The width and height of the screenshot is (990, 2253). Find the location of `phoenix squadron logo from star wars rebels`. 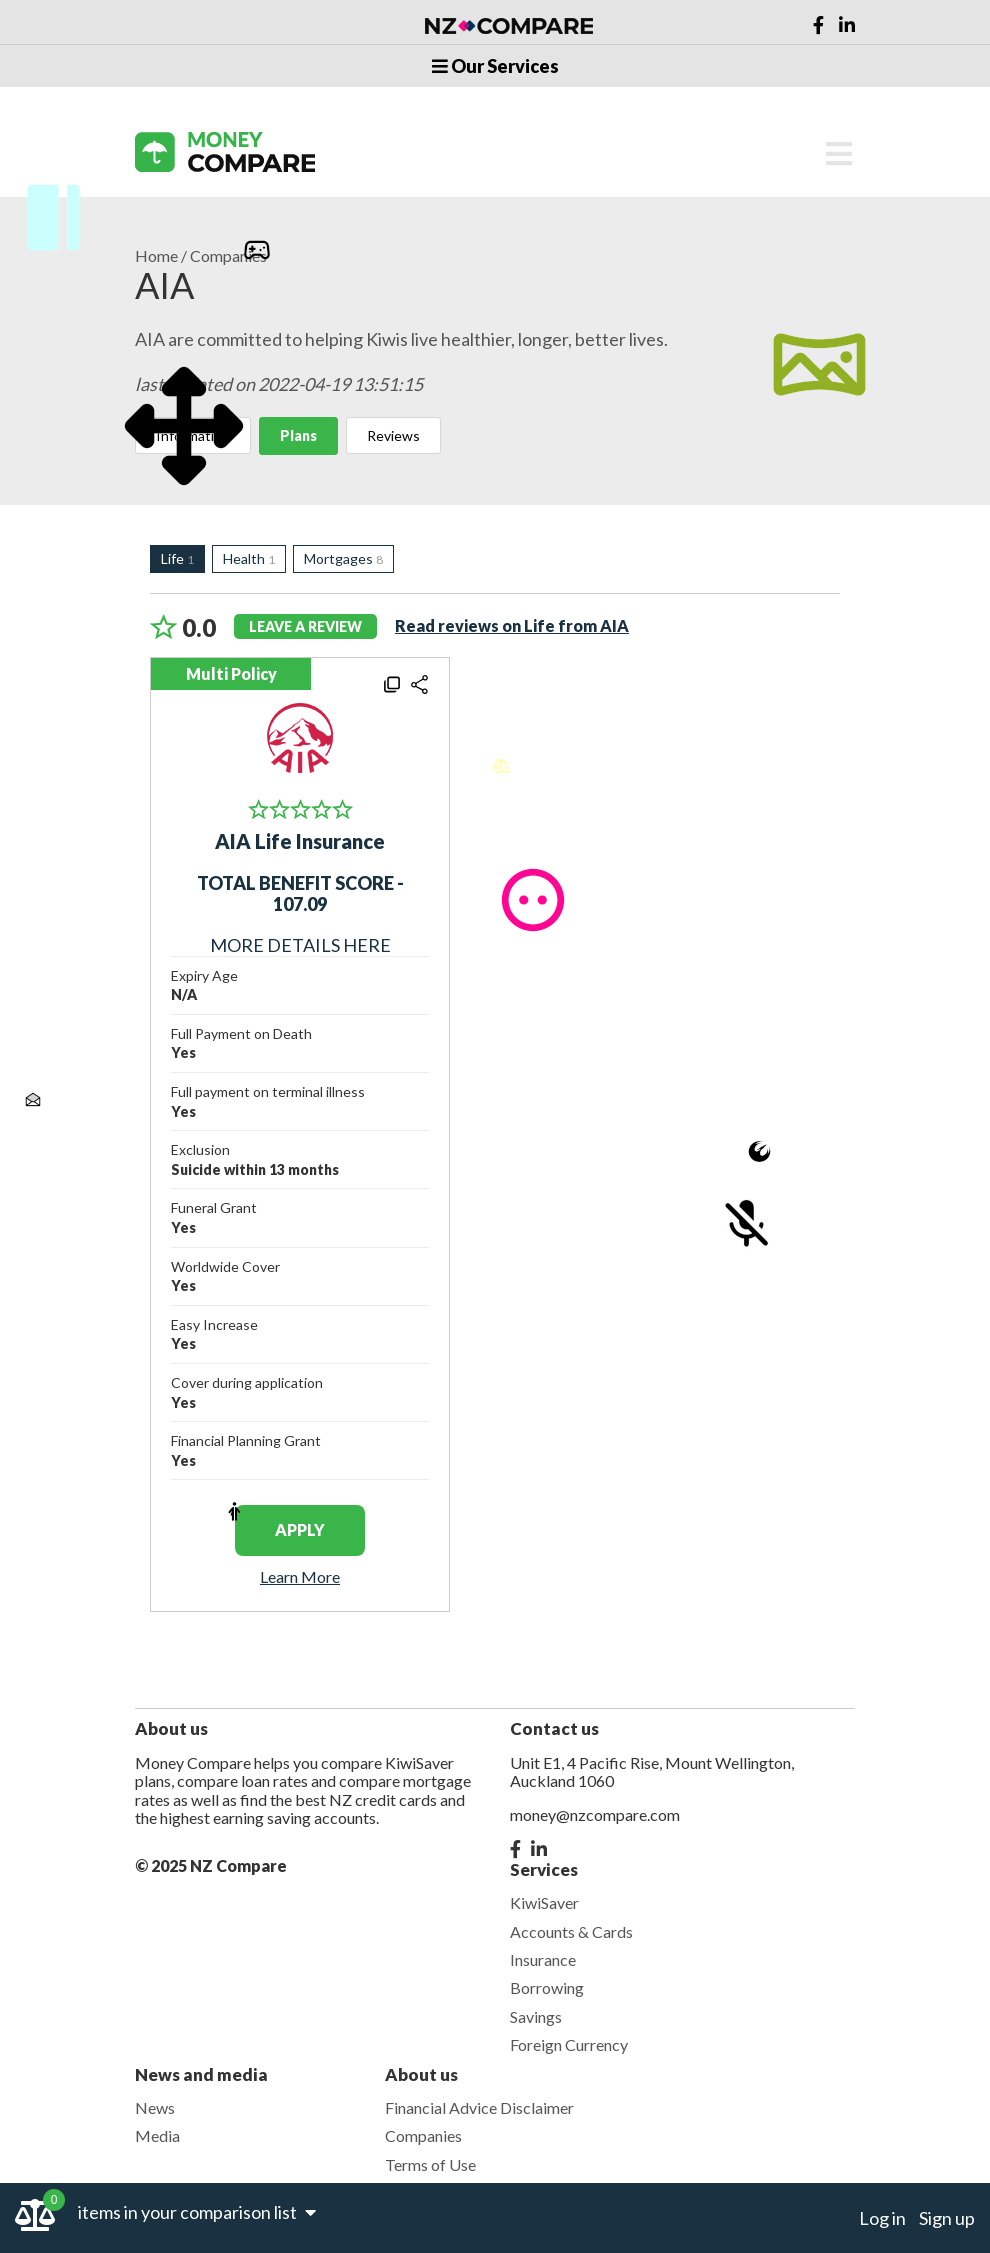

phoenix squadron logo from star wars rebels is located at coordinates (759, 1151).